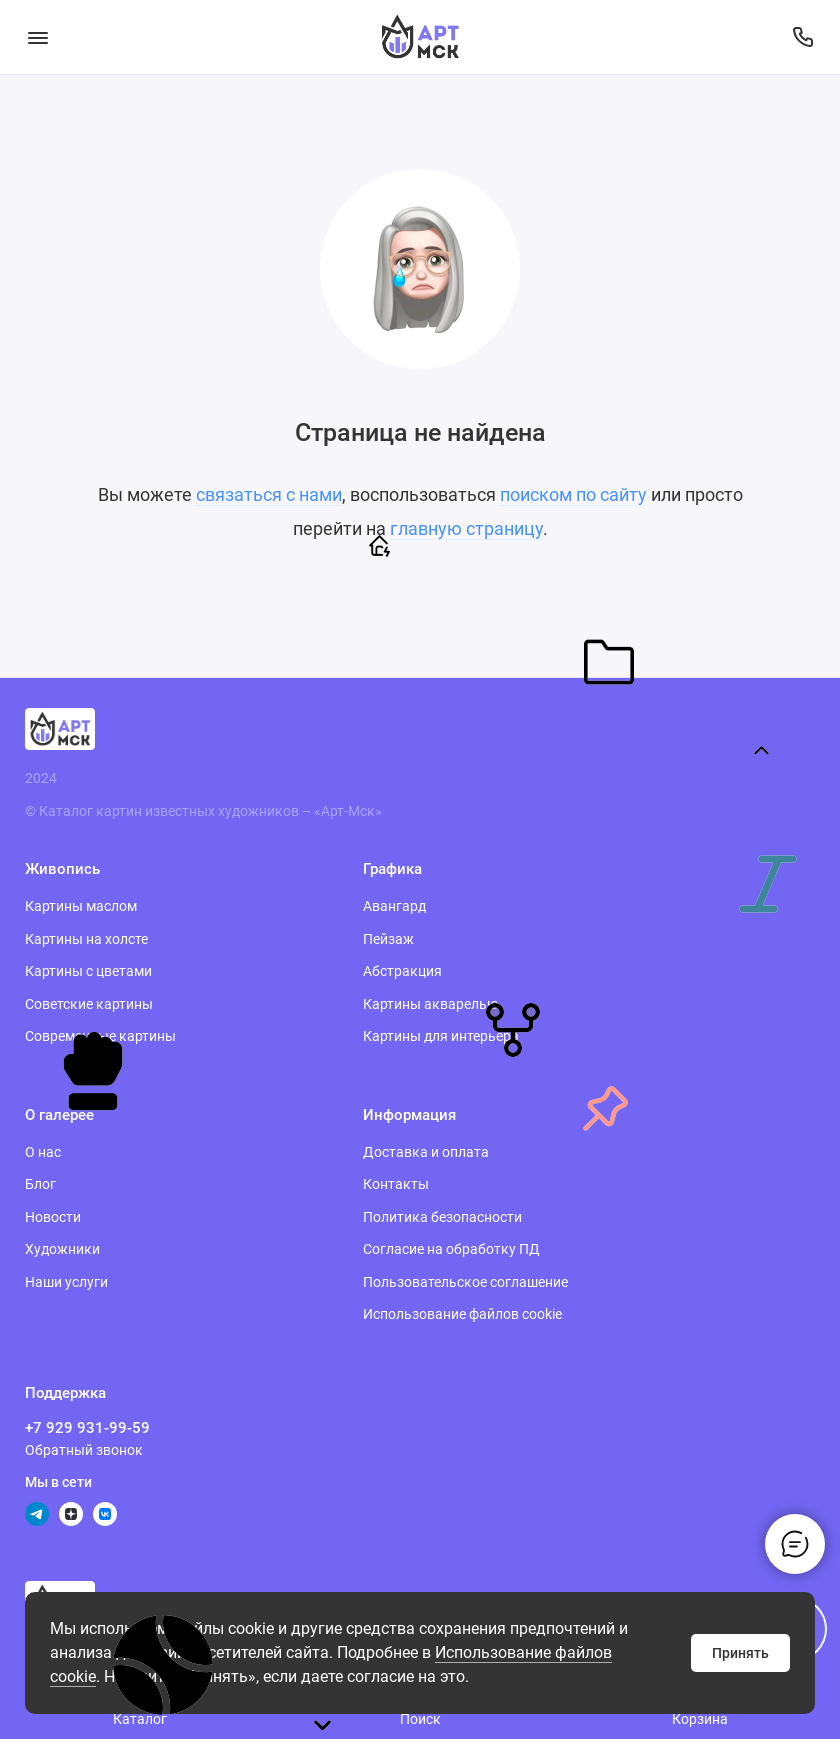 The height and width of the screenshot is (1739, 840). What do you see at coordinates (93, 1071) in the screenshot?
I see `indicates a fist bump or greeting gesture` at bounding box center [93, 1071].